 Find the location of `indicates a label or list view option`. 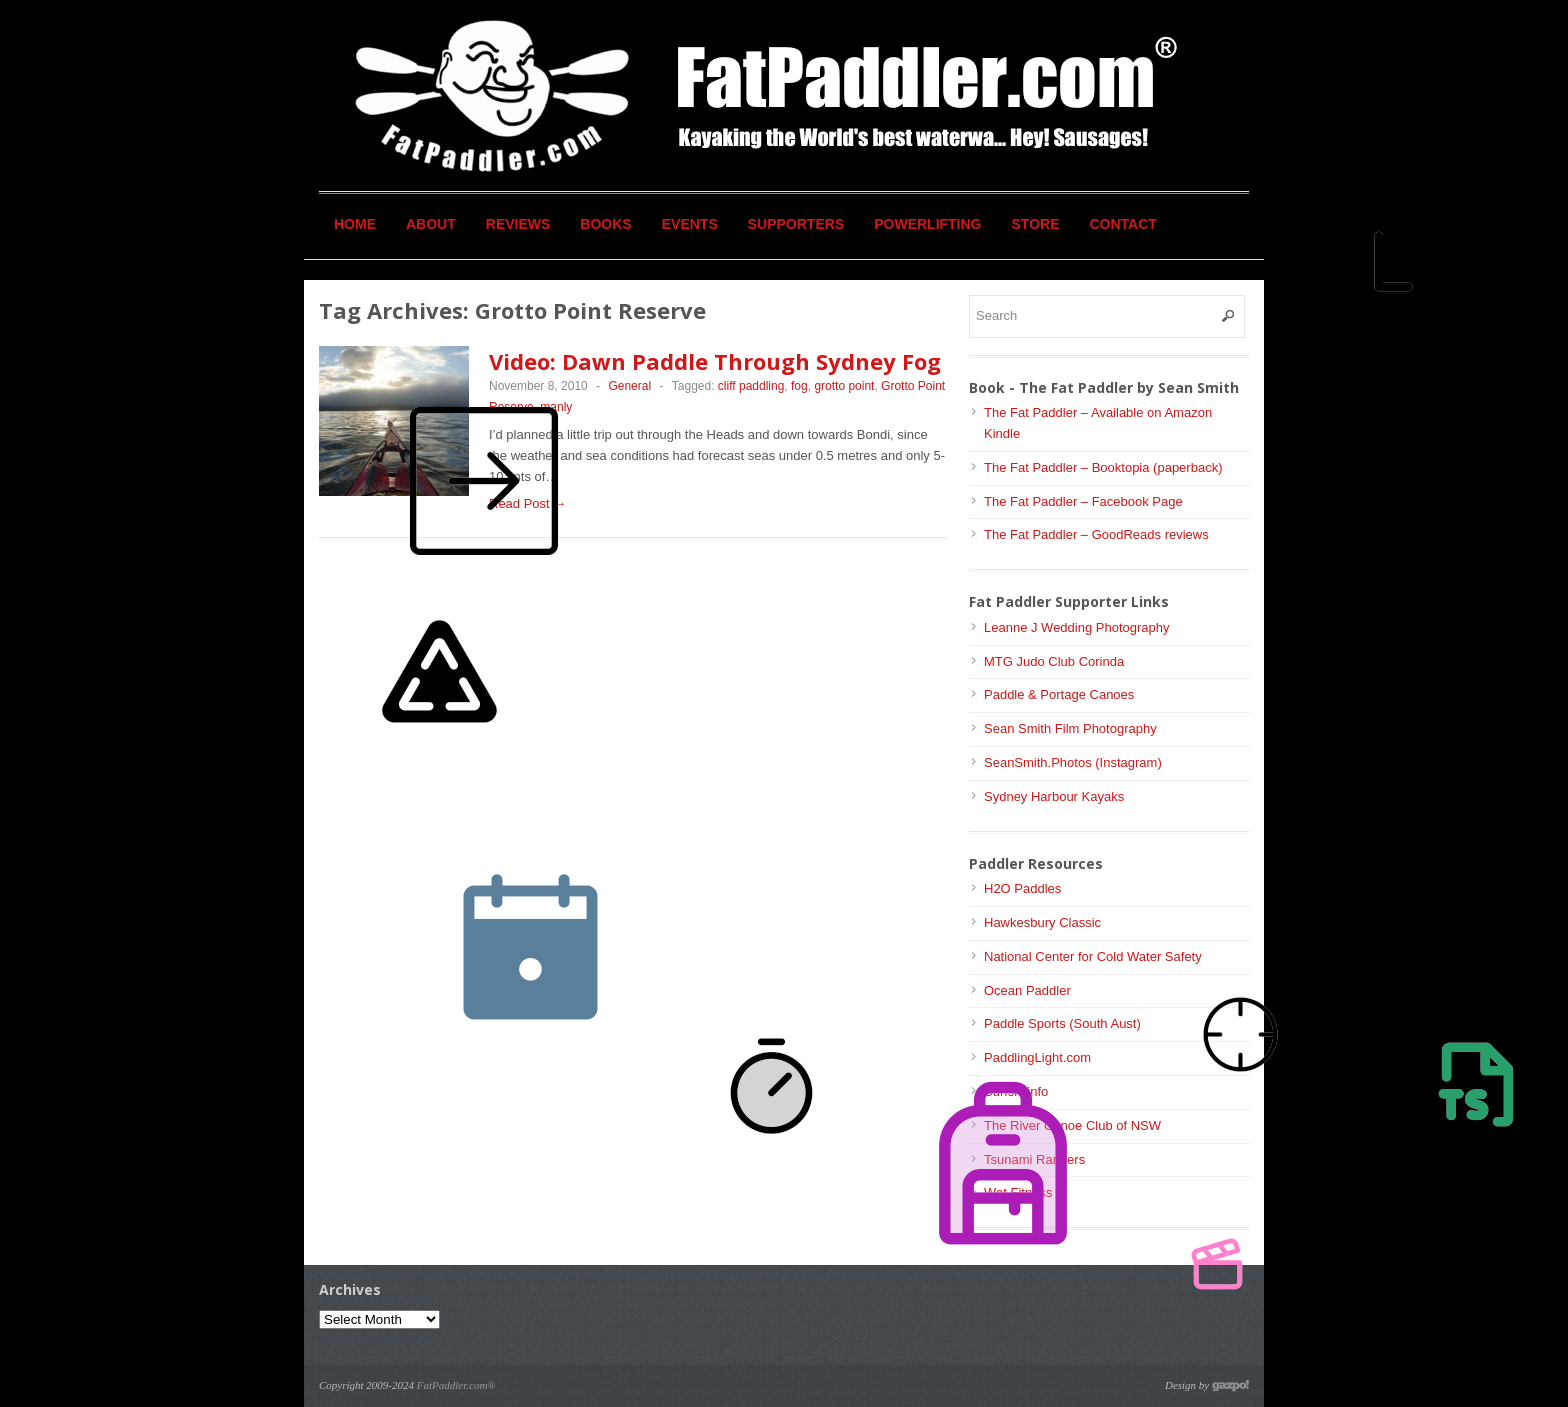

indicates a label or list view option is located at coordinates (1391, 261).